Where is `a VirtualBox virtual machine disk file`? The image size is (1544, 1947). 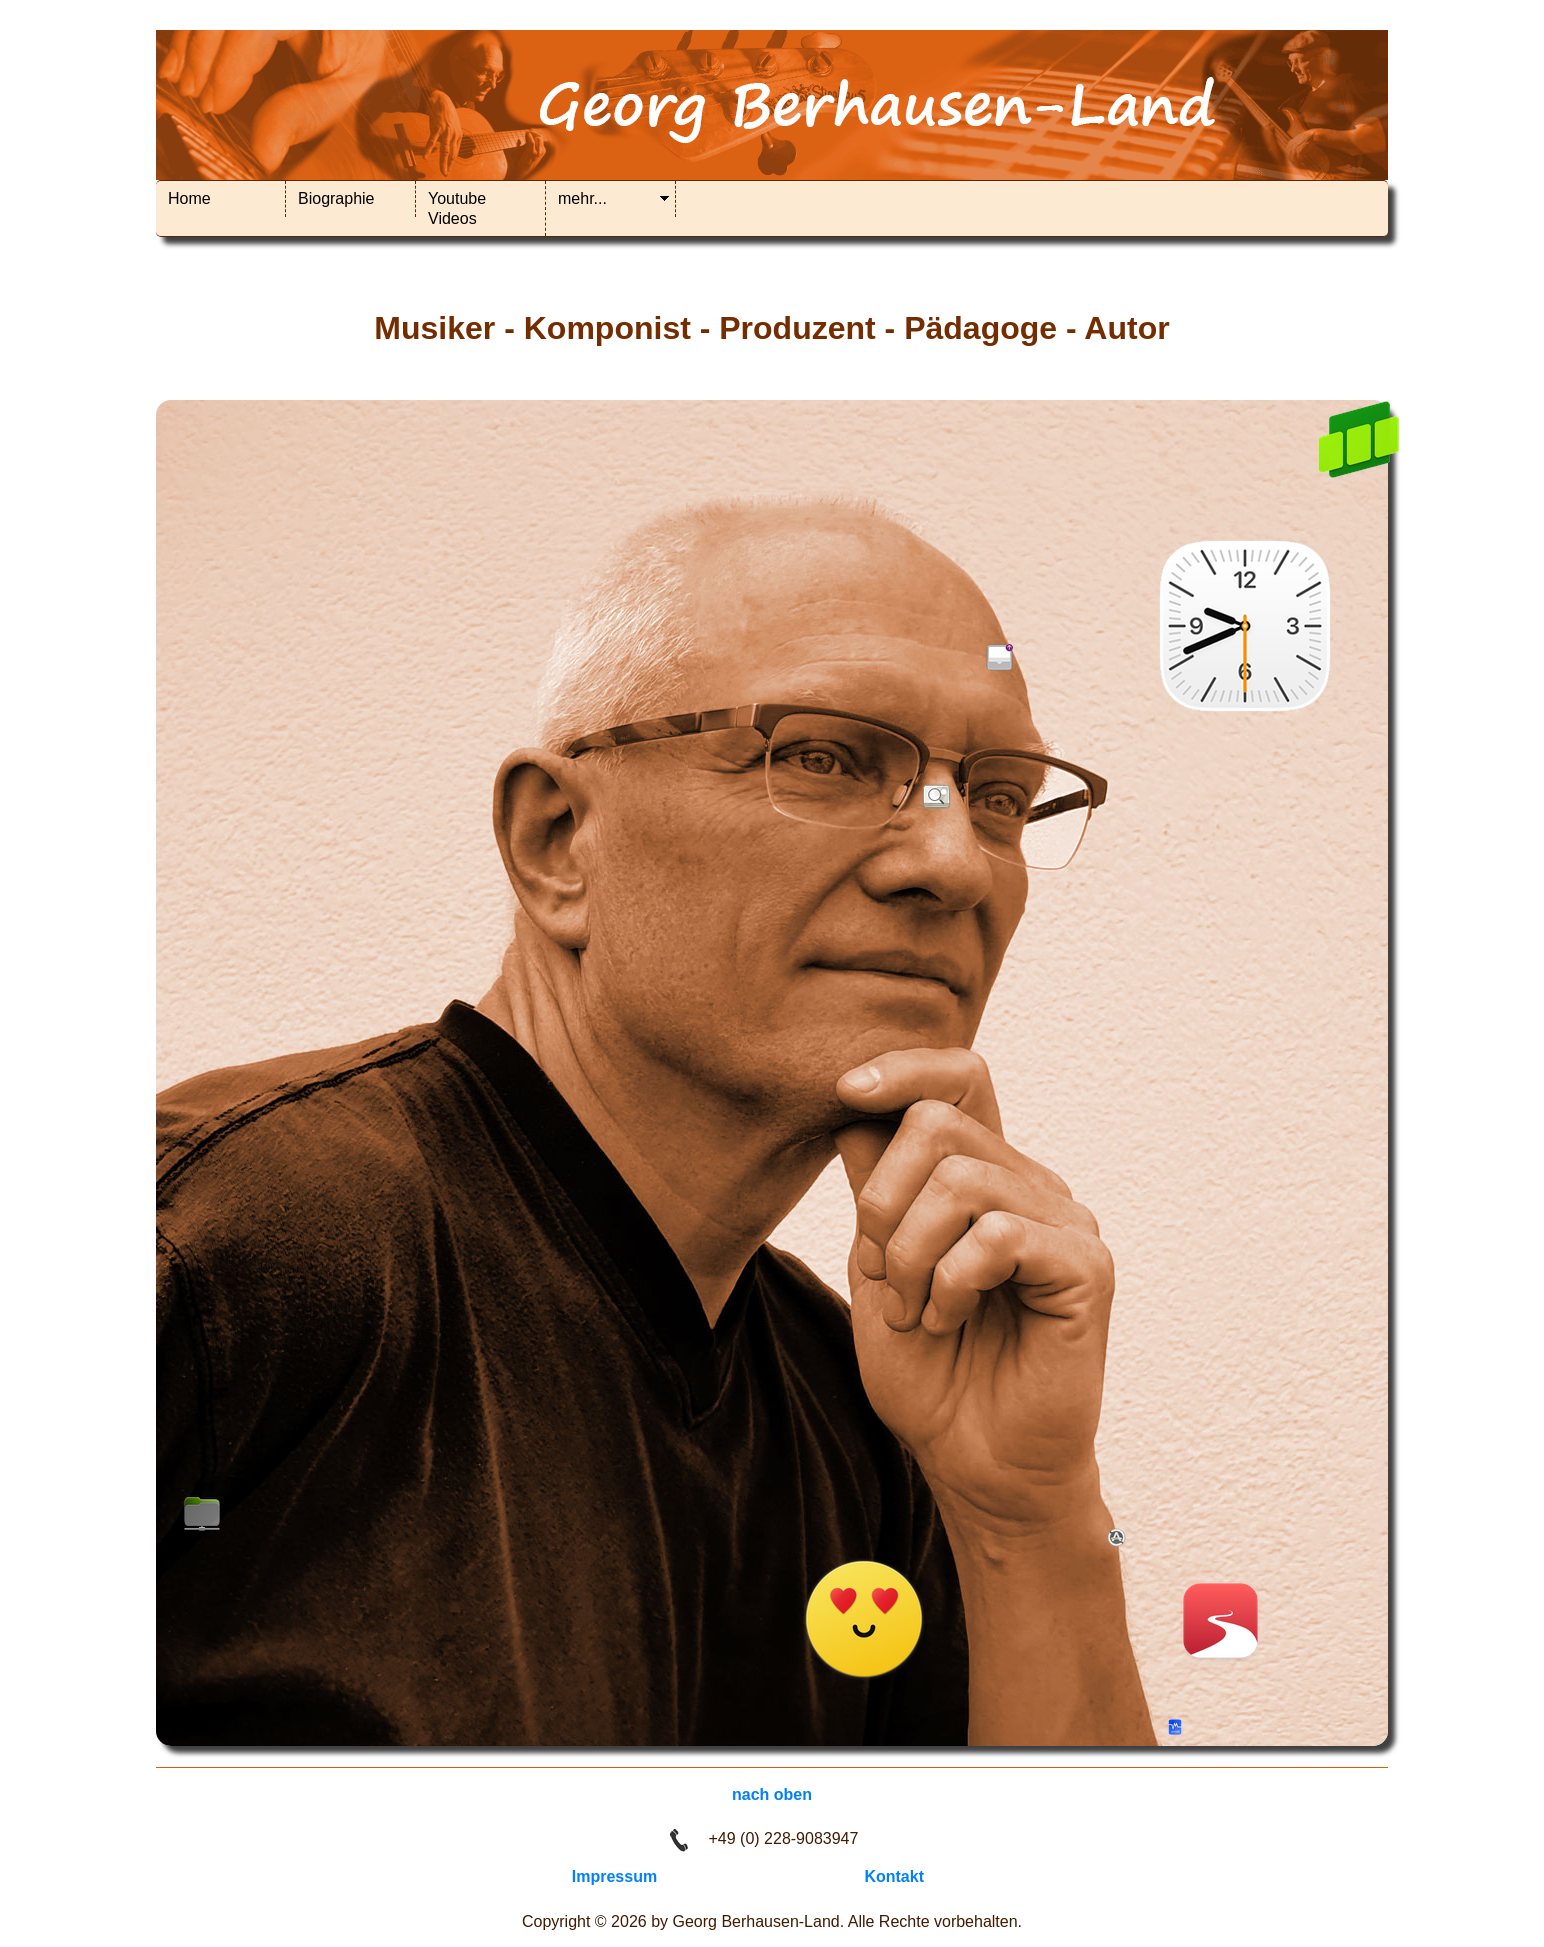
a VirtualBox virtual machine disk file is located at coordinates (1175, 1727).